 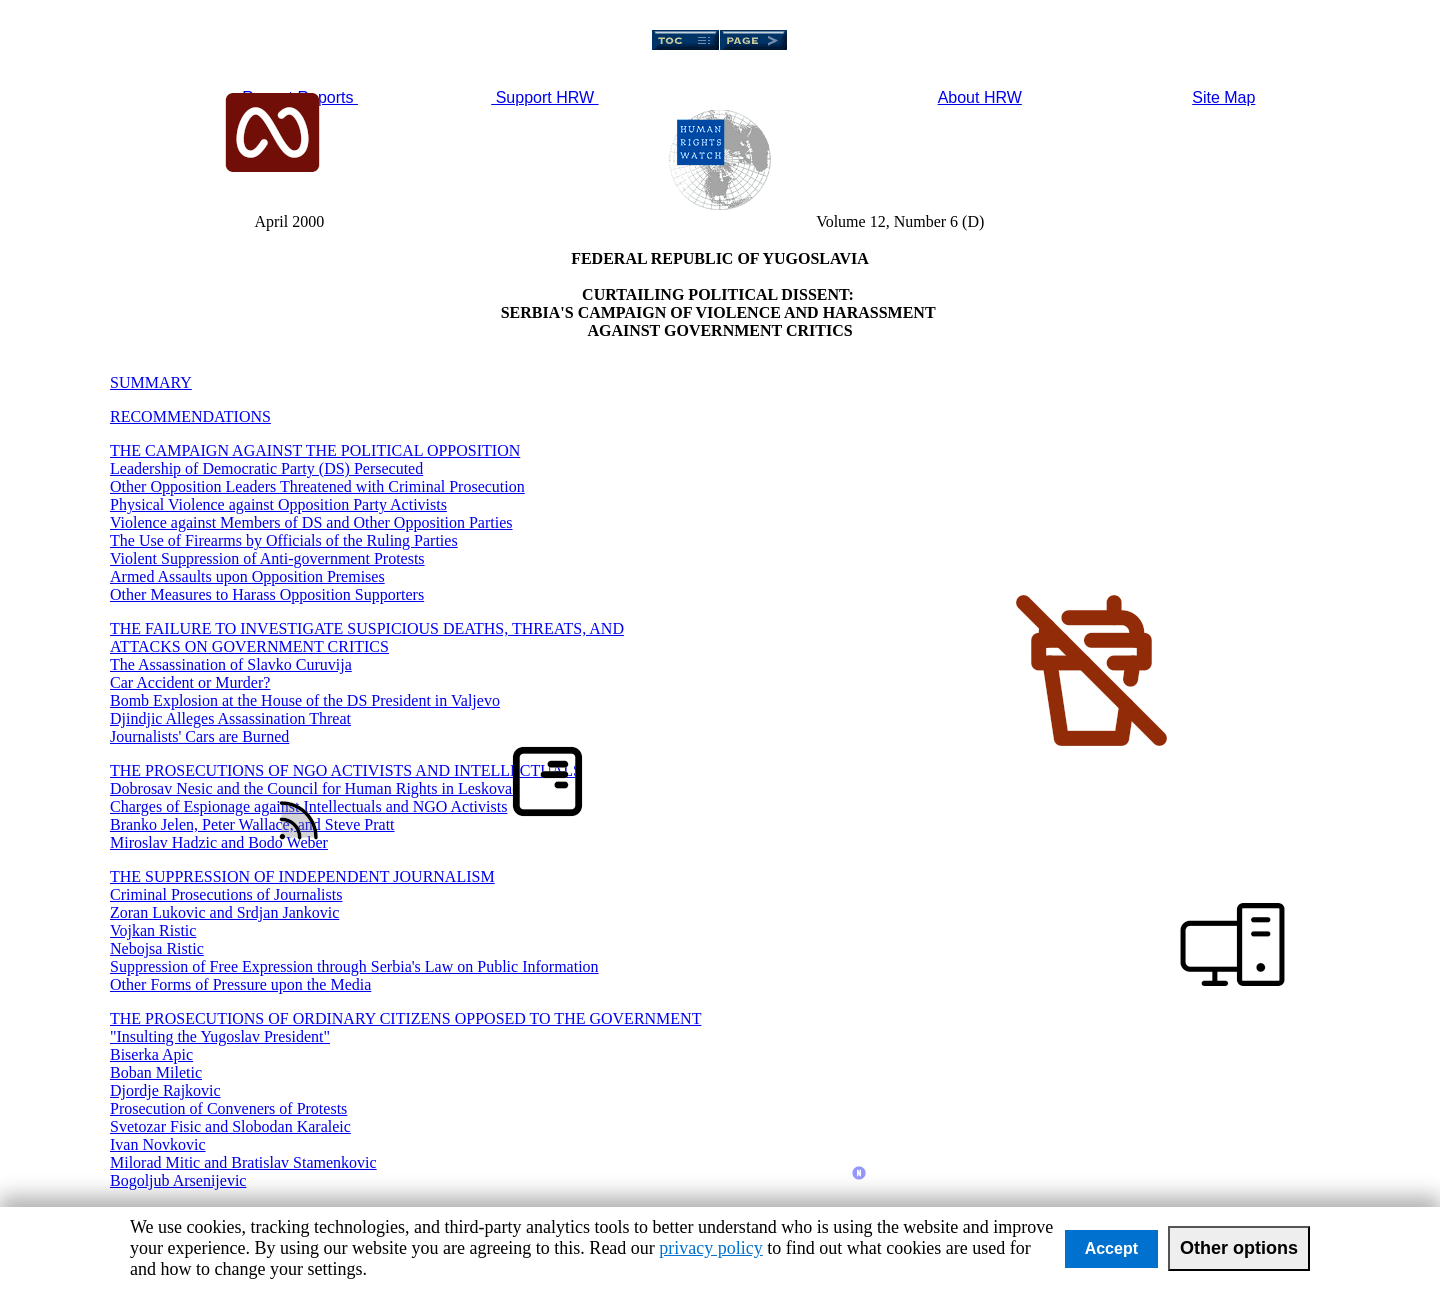 I want to click on no beverages allowed, so click(x=1091, y=670).